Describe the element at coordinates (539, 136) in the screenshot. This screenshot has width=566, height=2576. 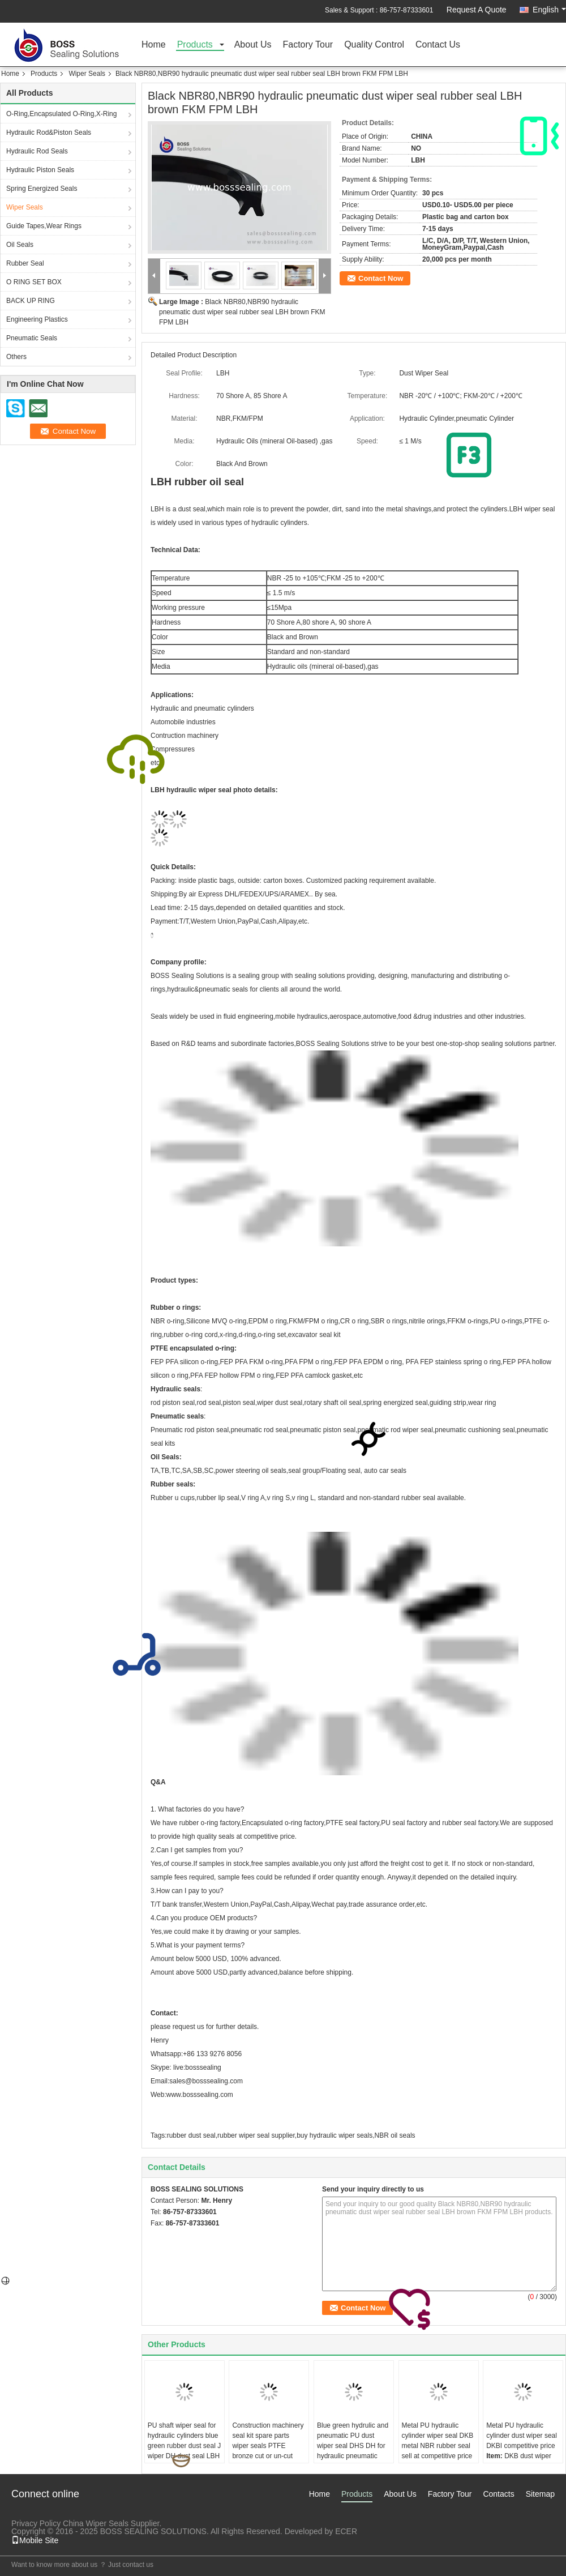
I see `phone is on vibrate mode` at that location.